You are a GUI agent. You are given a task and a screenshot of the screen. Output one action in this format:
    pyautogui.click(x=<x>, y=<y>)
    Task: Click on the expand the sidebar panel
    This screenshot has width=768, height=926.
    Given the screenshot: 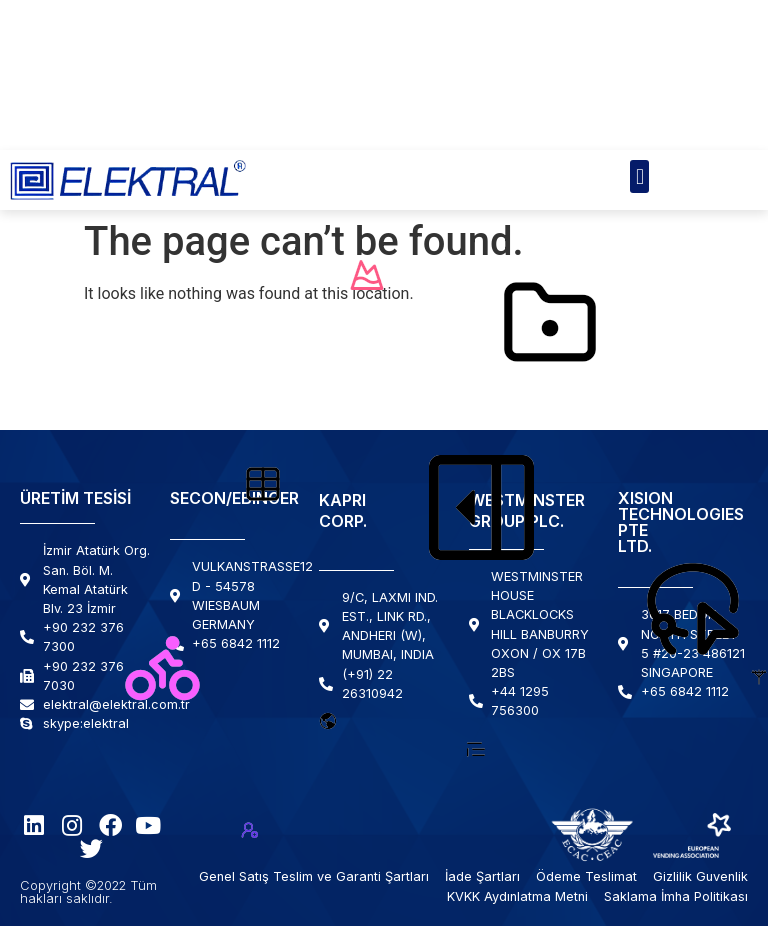 What is the action you would take?
    pyautogui.click(x=481, y=507)
    